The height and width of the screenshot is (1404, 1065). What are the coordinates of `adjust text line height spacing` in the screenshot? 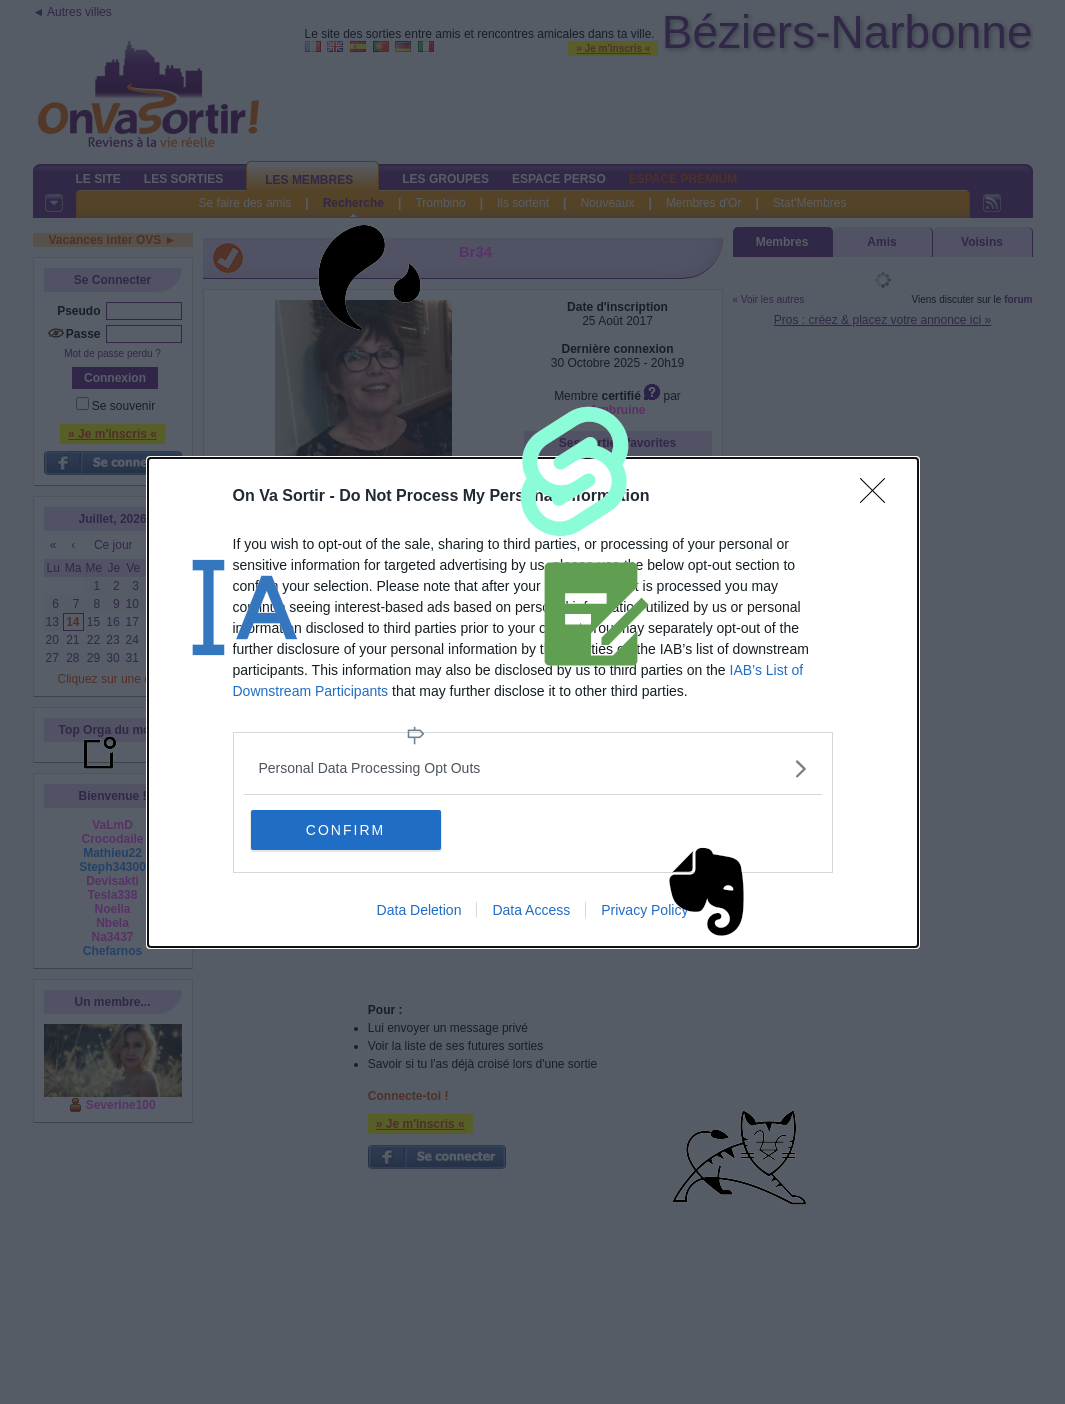 It's located at (245, 607).